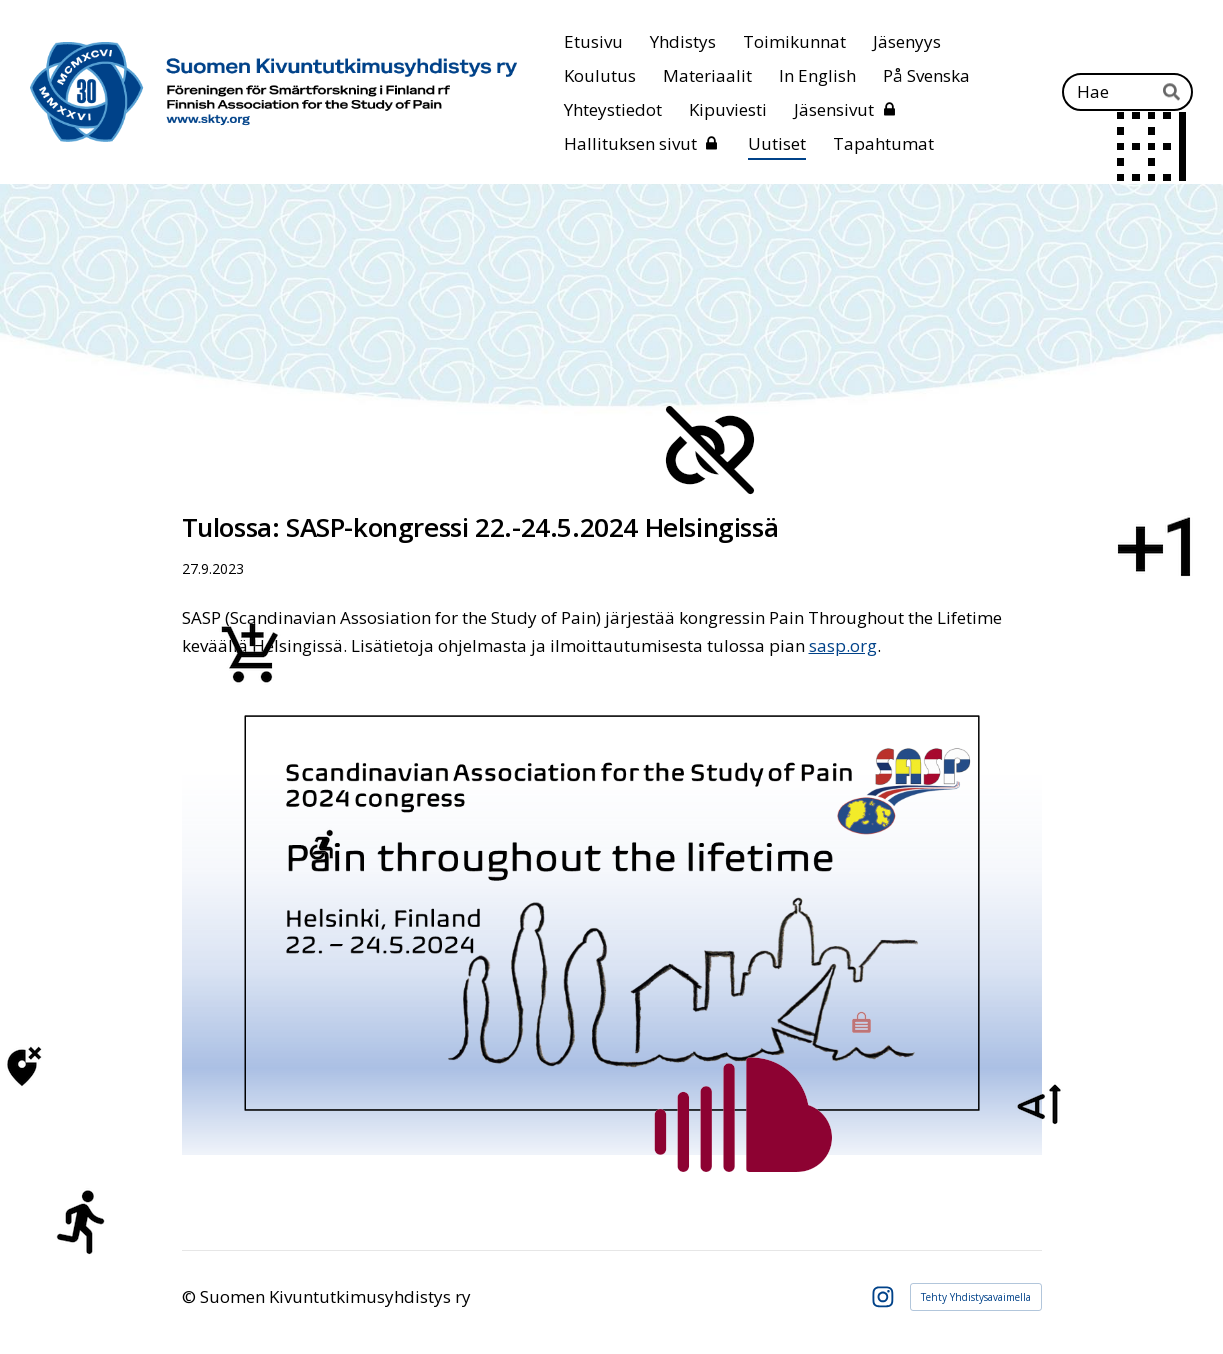 The image size is (1223, 1354). I want to click on apply border to the right edge of a cell or selection, so click(1151, 146).